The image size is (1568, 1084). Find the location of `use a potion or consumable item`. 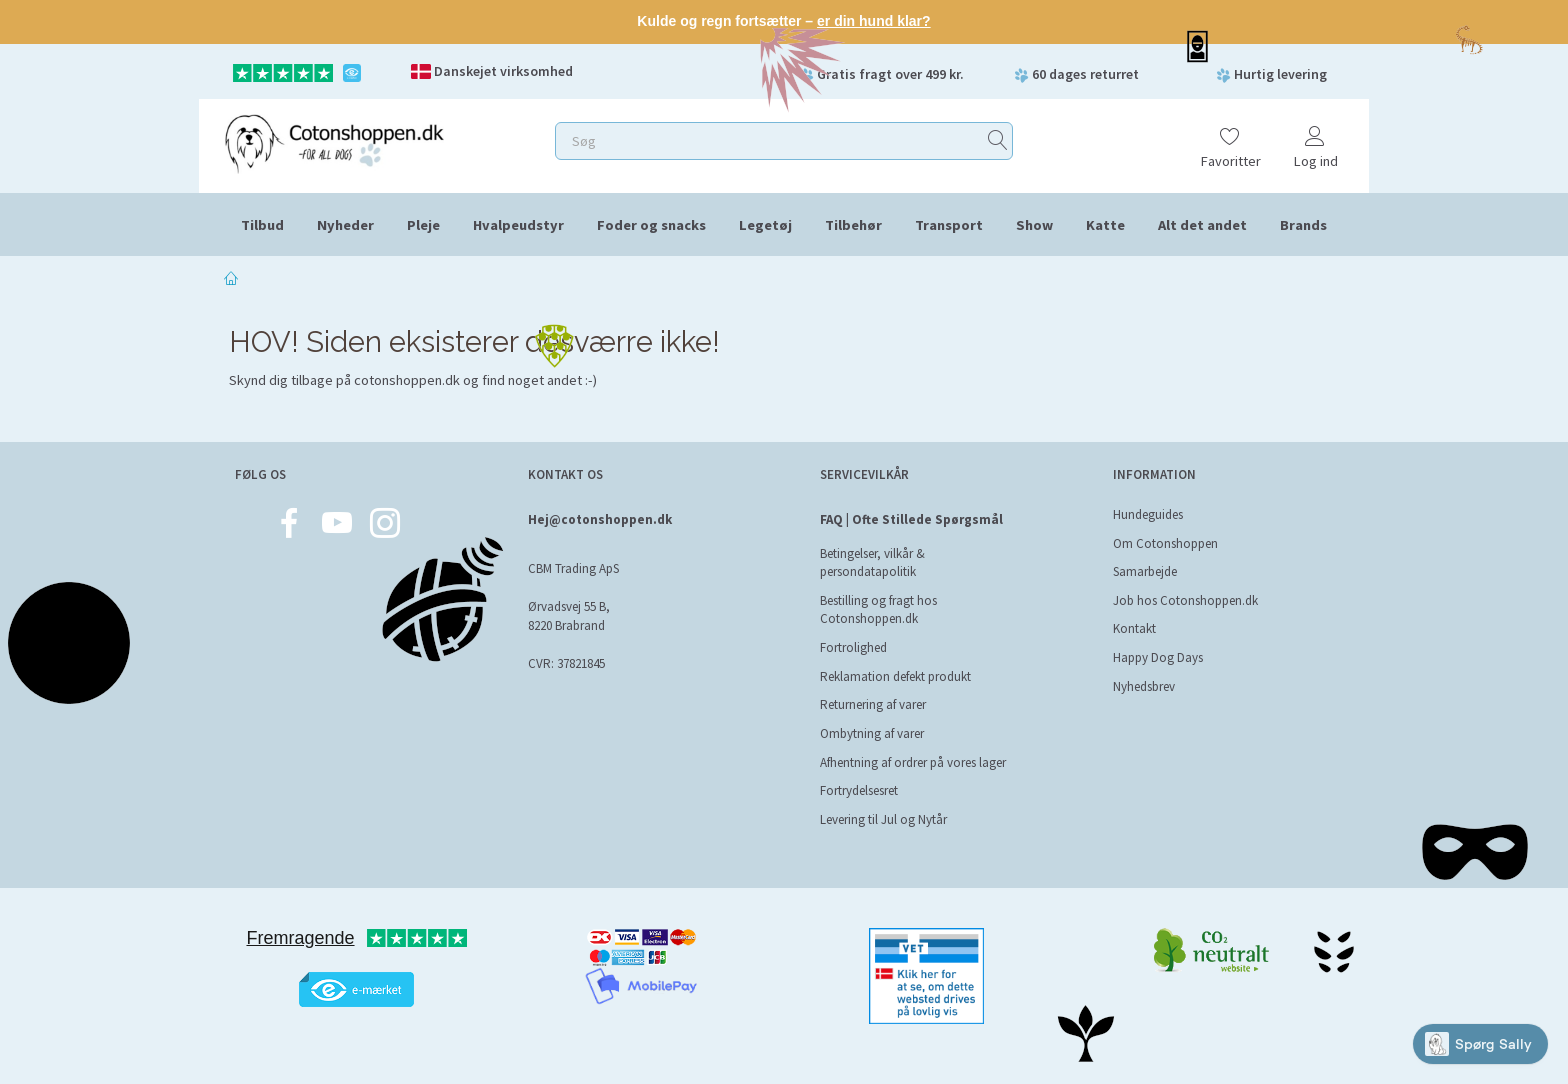

use a potion or consumable item is located at coordinates (443, 599).